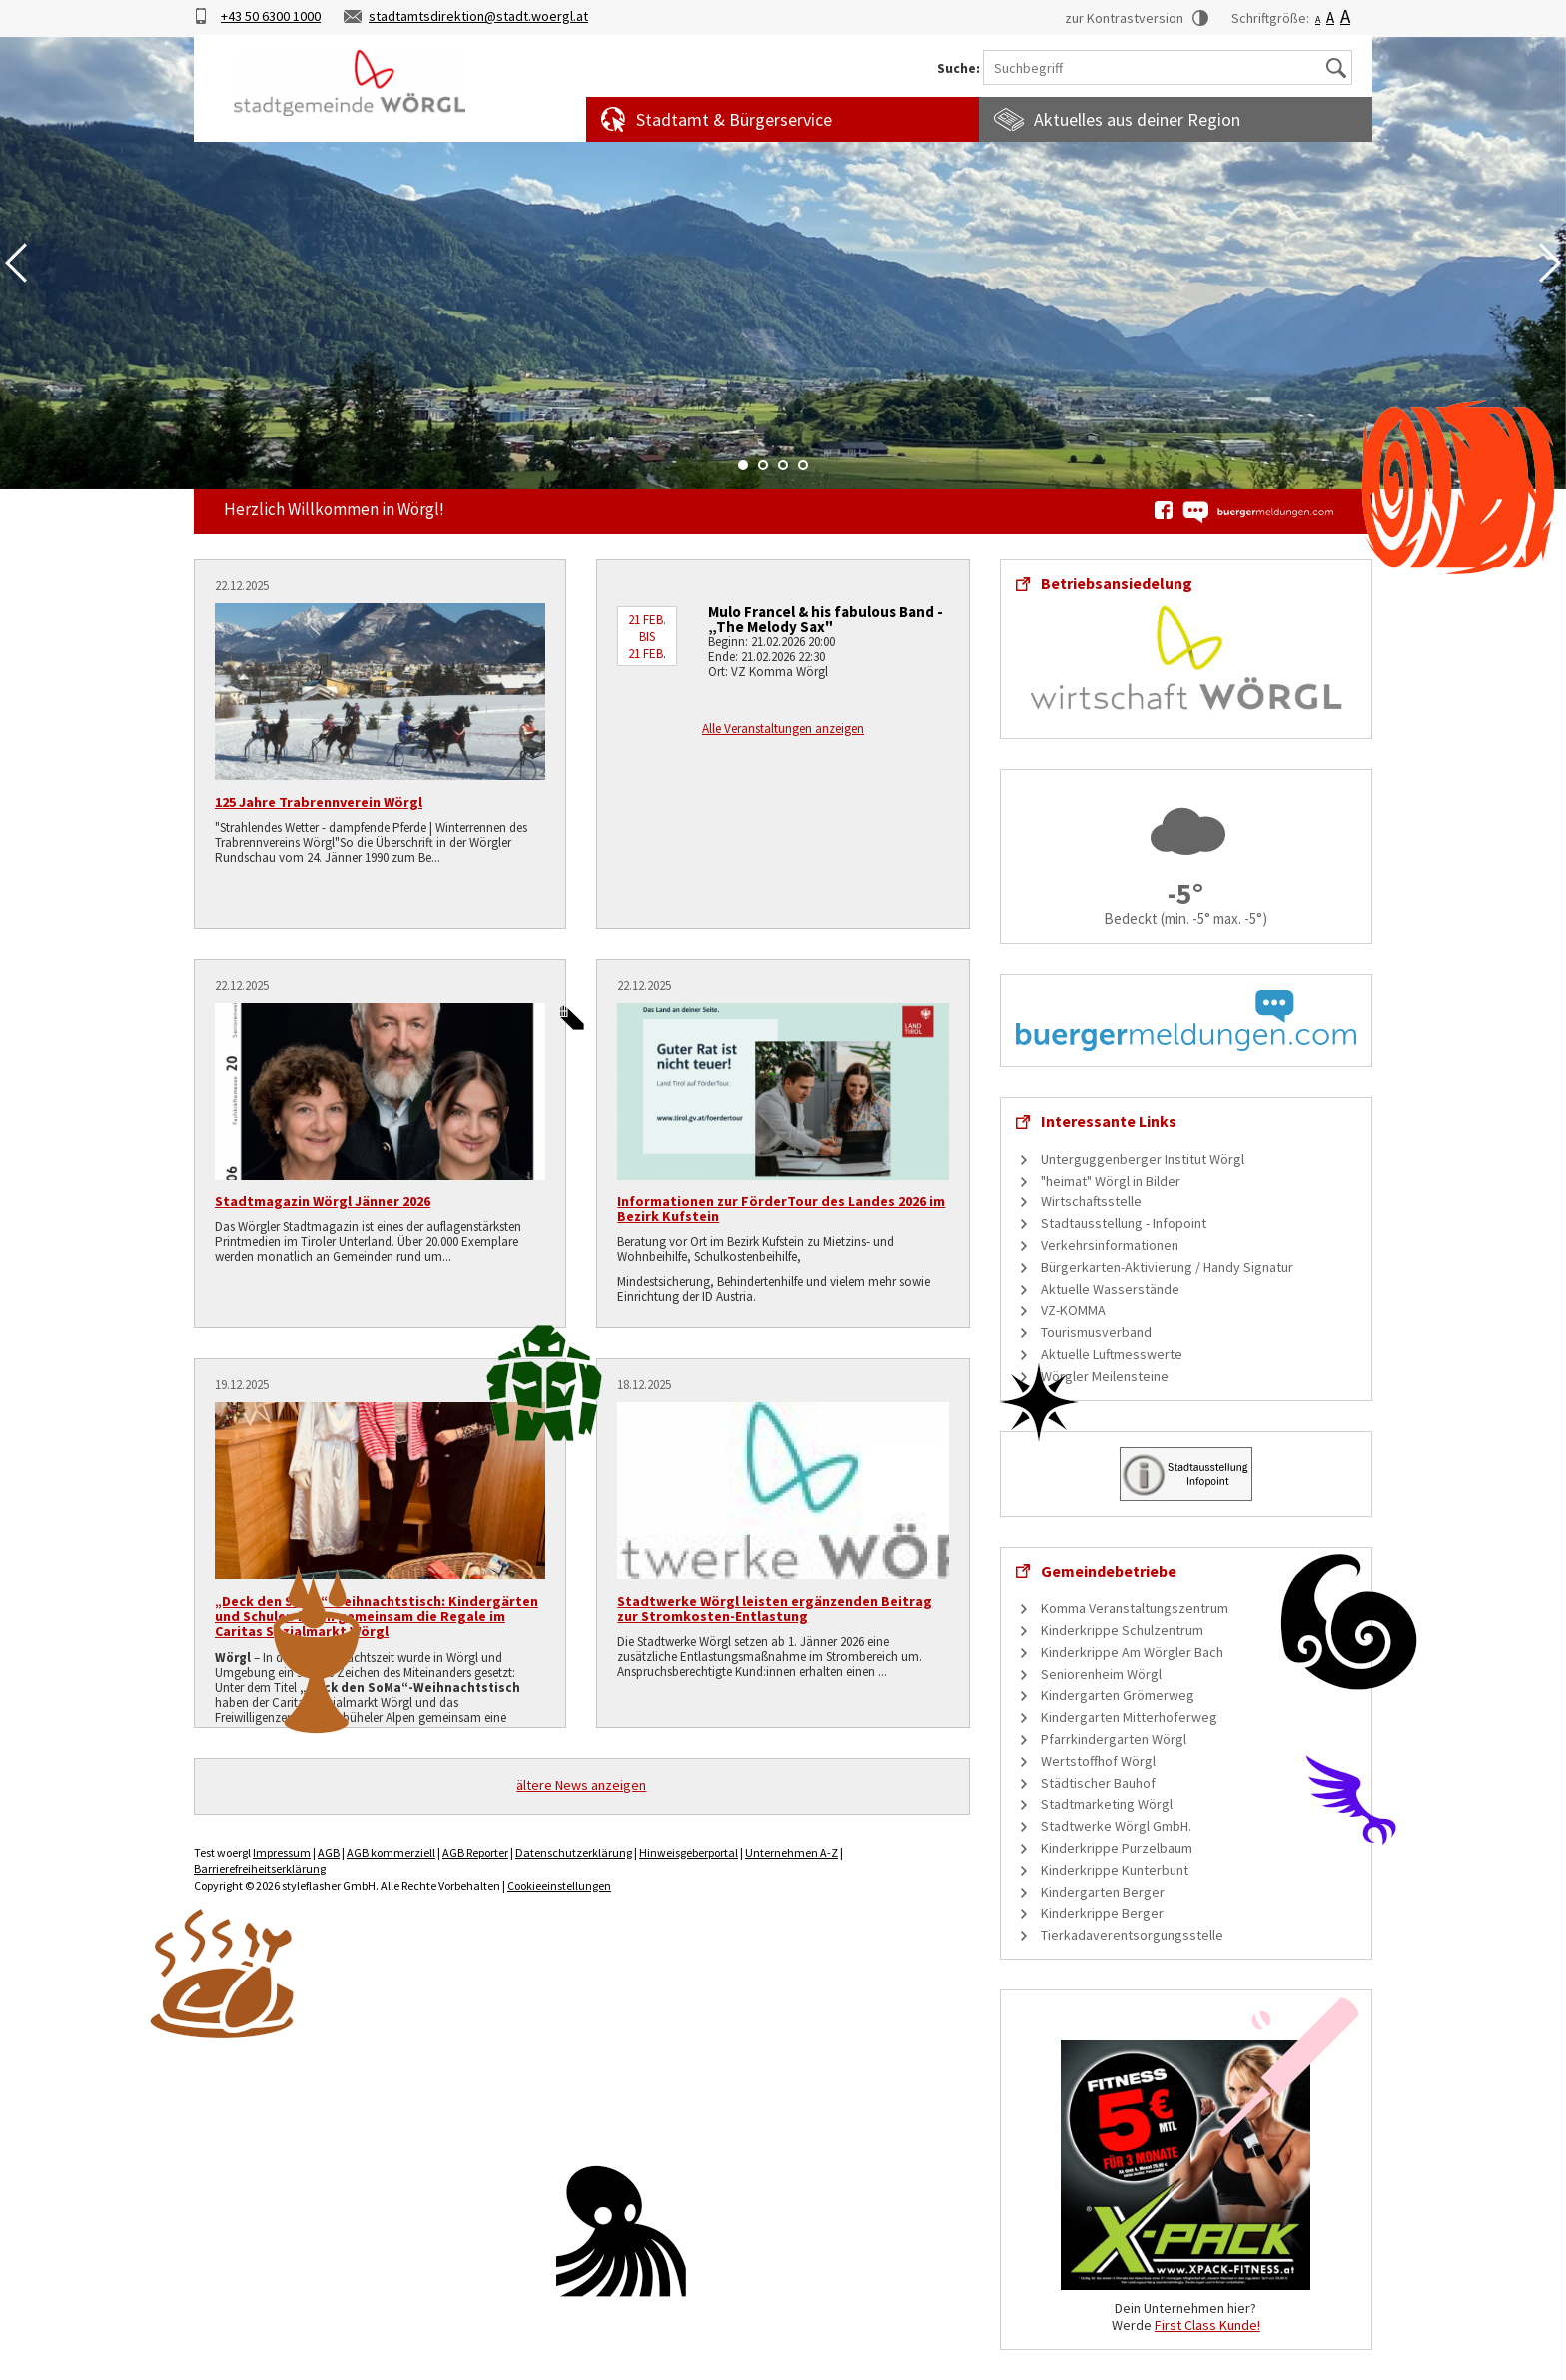  What do you see at coordinates (621, 2231) in the screenshot?
I see `squid or octopus creature icon for a game` at bounding box center [621, 2231].